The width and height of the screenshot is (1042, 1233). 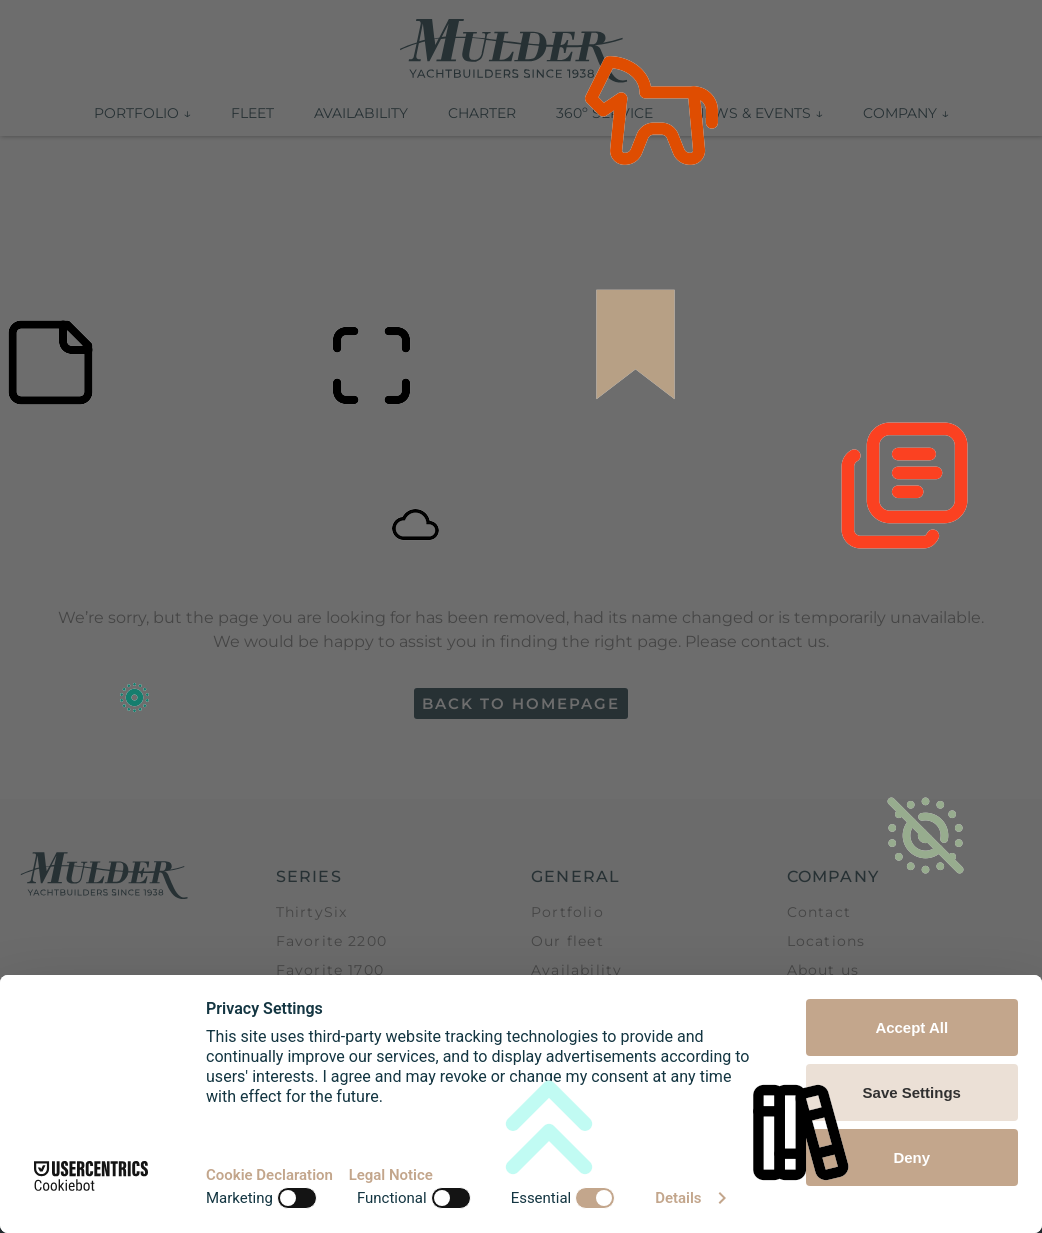 I want to click on create a new note, so click(x=50, y=362).